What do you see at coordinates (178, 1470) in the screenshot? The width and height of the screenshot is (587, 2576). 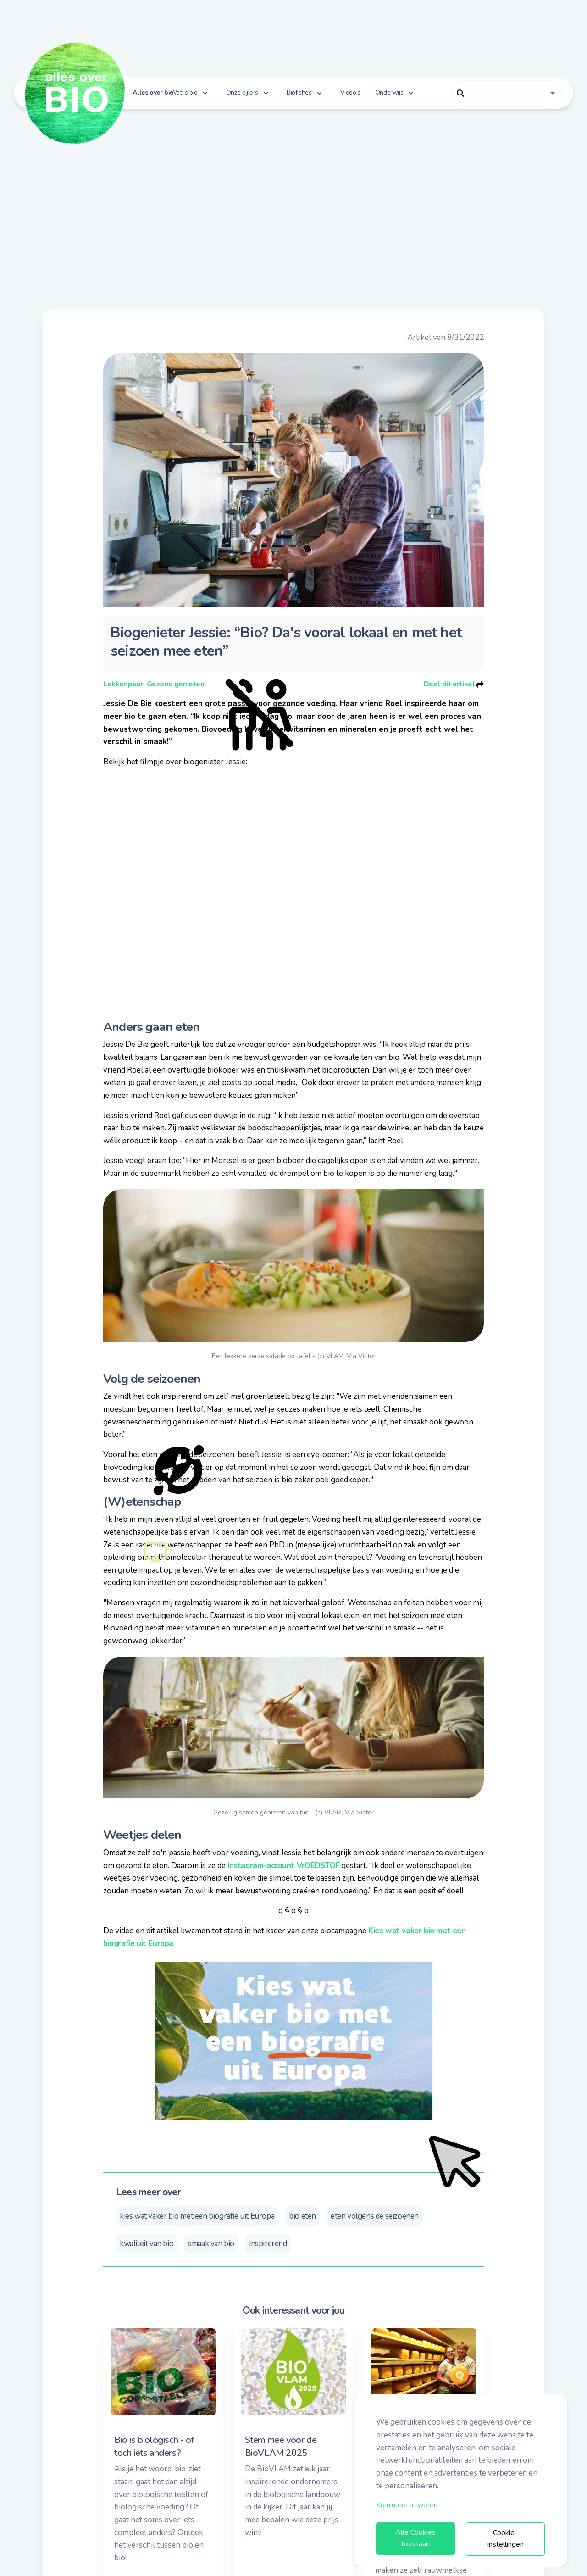 I see `react with a laughing emoji` at bounding box center [178, 1470].